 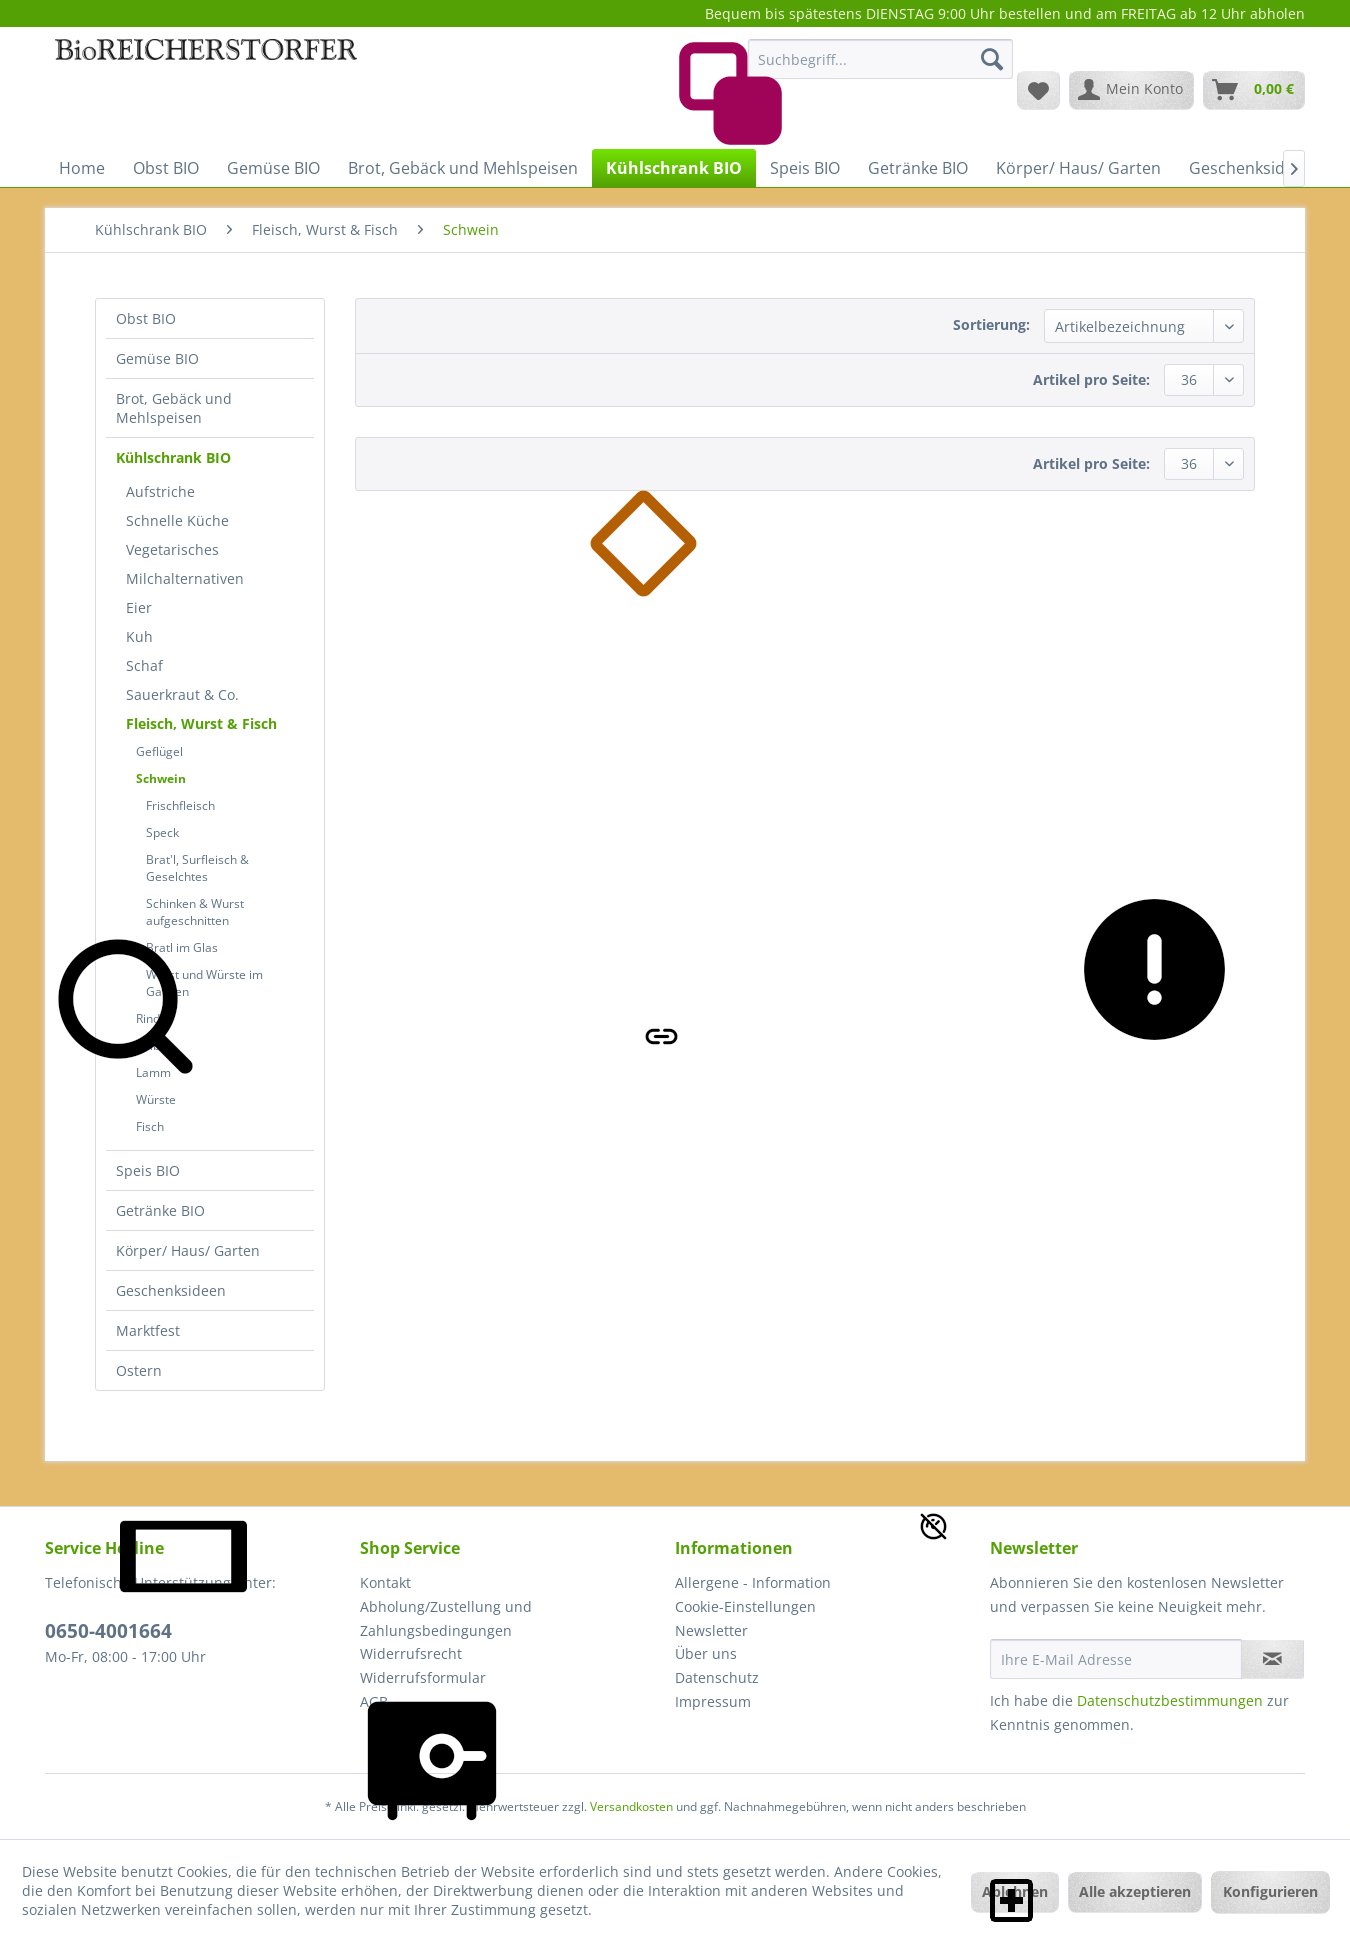 What do you see at coordinates (183, 1556) in the screenshot?
I see `rotate device to landscape mode` at bounding box center [183, 1556].